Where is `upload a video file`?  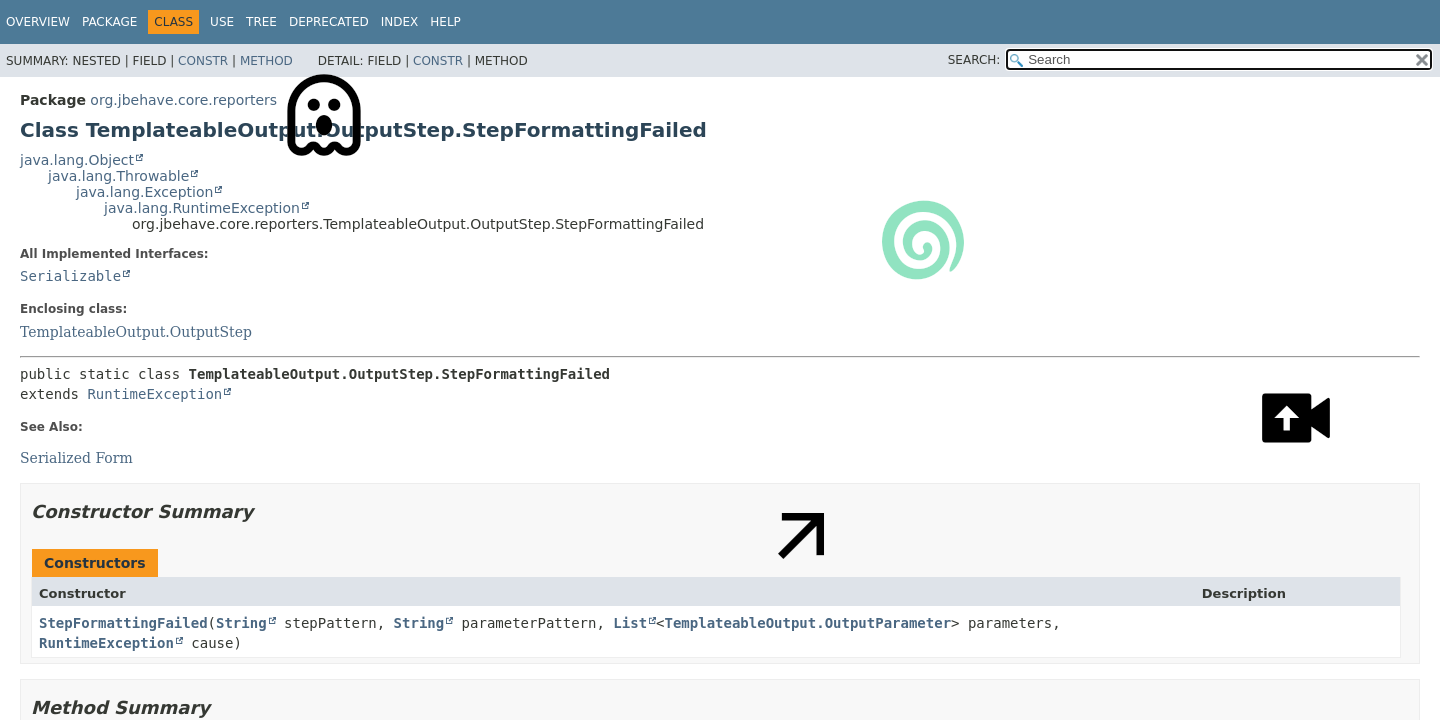
upload a video file is located at coordinates (1296, 418).